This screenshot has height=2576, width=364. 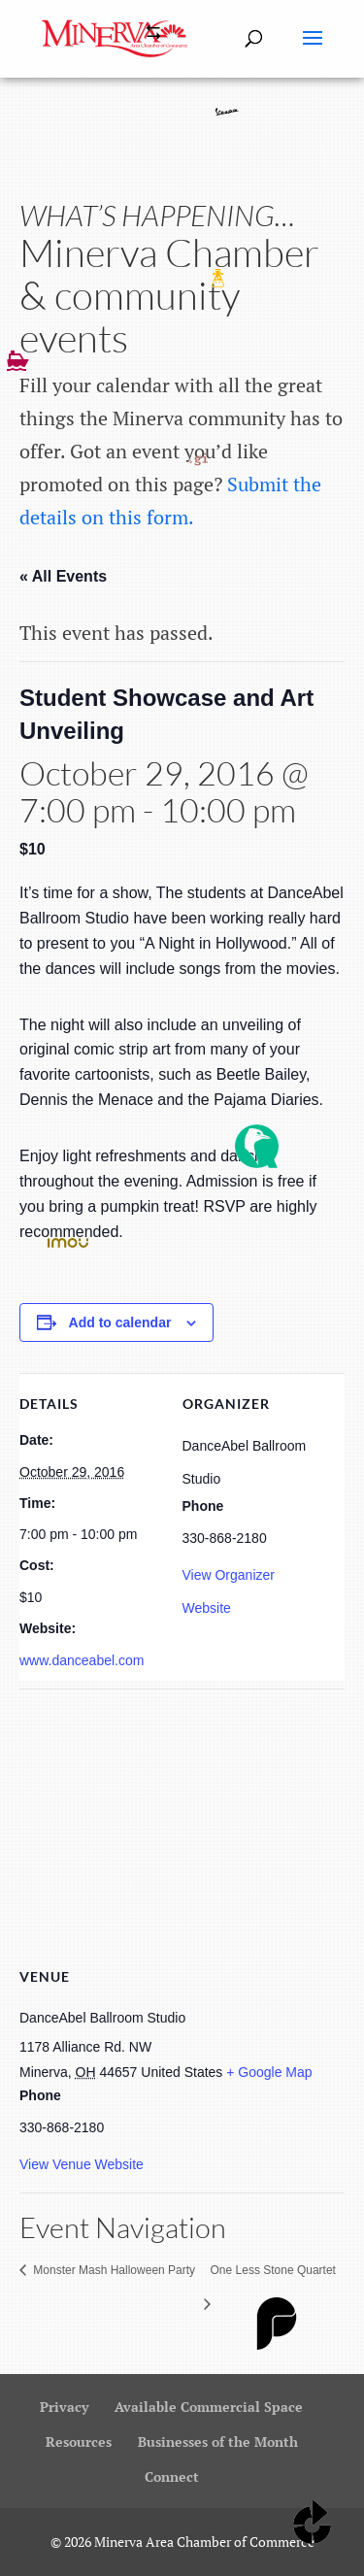 I want to click on i18next internationalization library logo, so click(x=217, y=278).